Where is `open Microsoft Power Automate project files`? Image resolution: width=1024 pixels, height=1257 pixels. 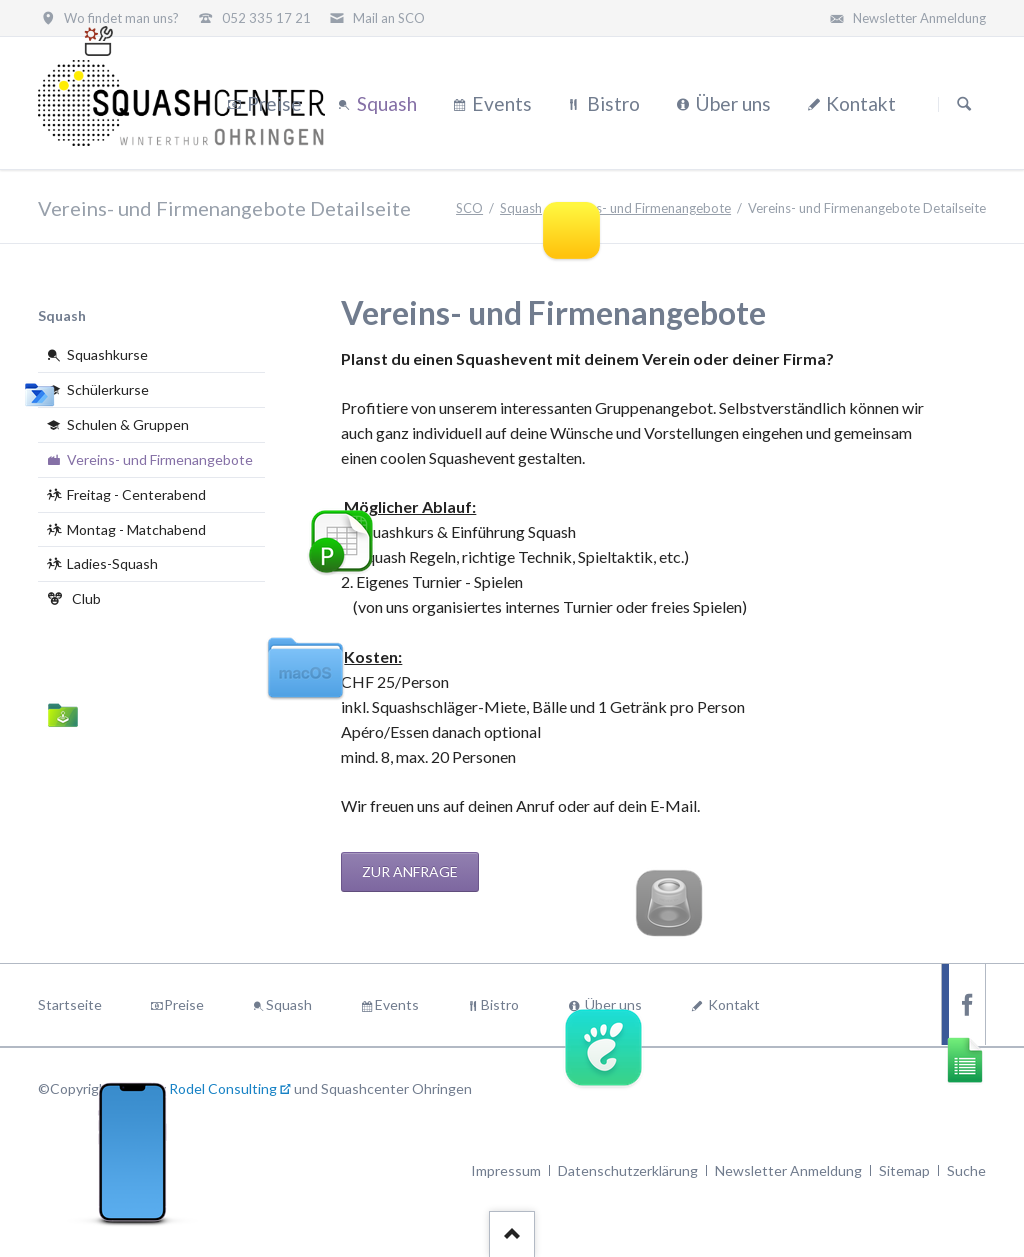
open Microsoft Power Automate project files is located at coordinates (39, 395).